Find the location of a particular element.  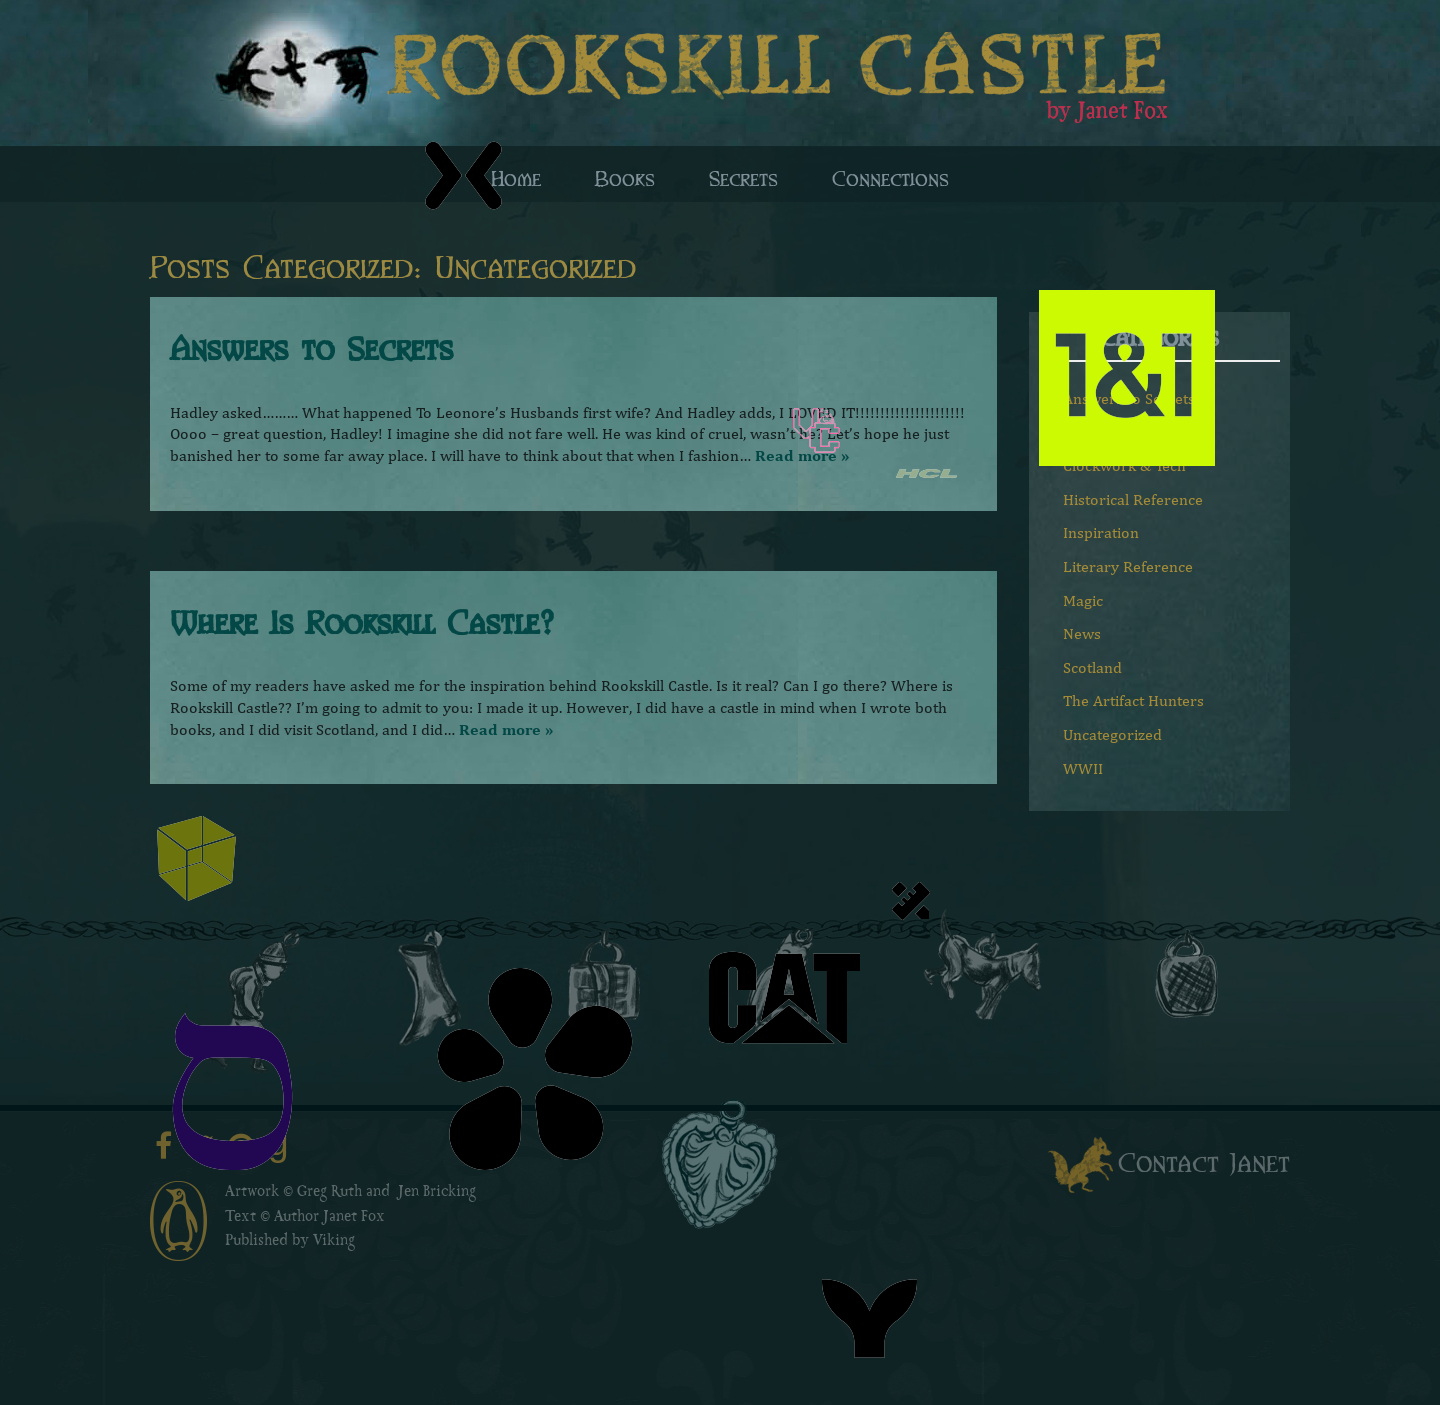

caterpillar inc. company logo is located at coordinates (784, 997).